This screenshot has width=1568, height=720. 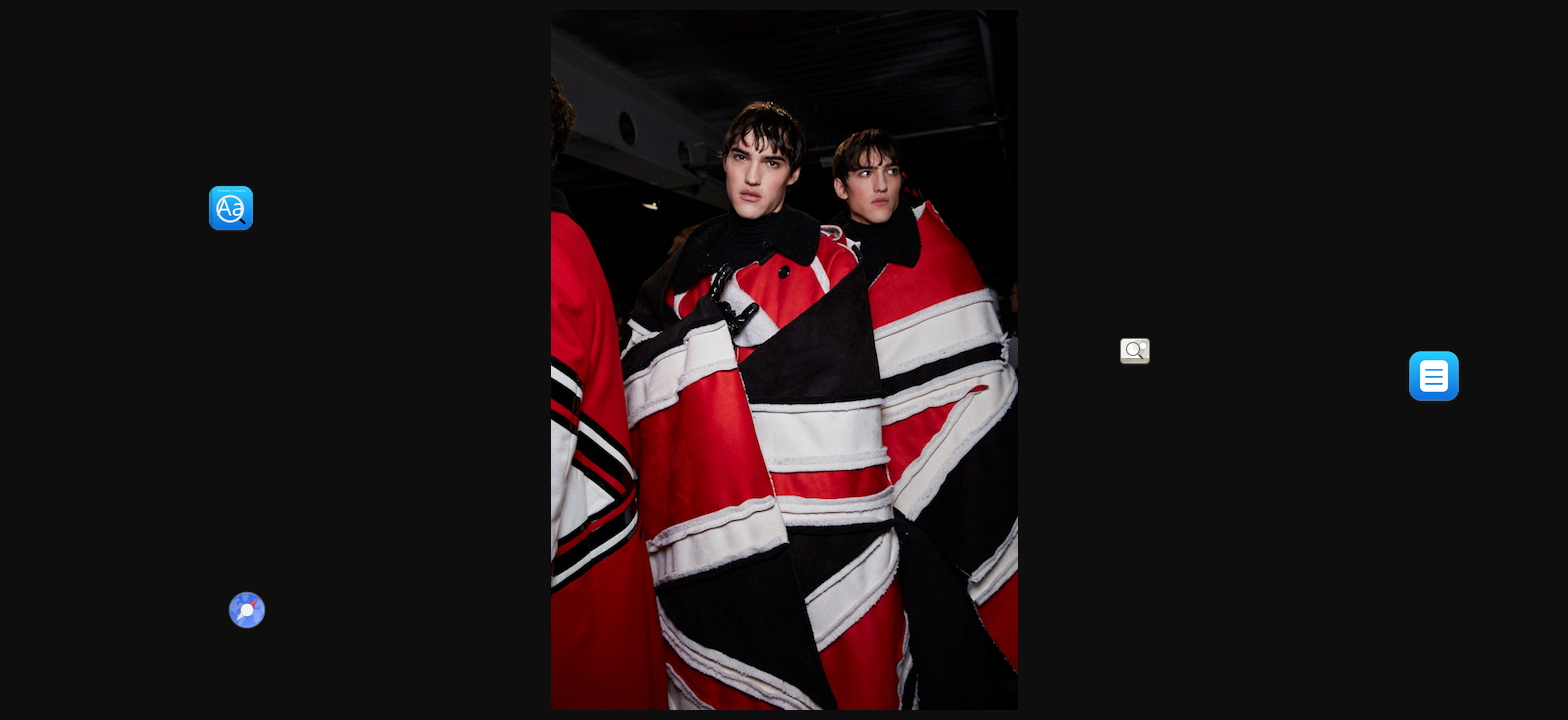 What do you see at coordinates (247, 610) in the screenshot?
I see `open web browser application` at bounding box center [247, 610].